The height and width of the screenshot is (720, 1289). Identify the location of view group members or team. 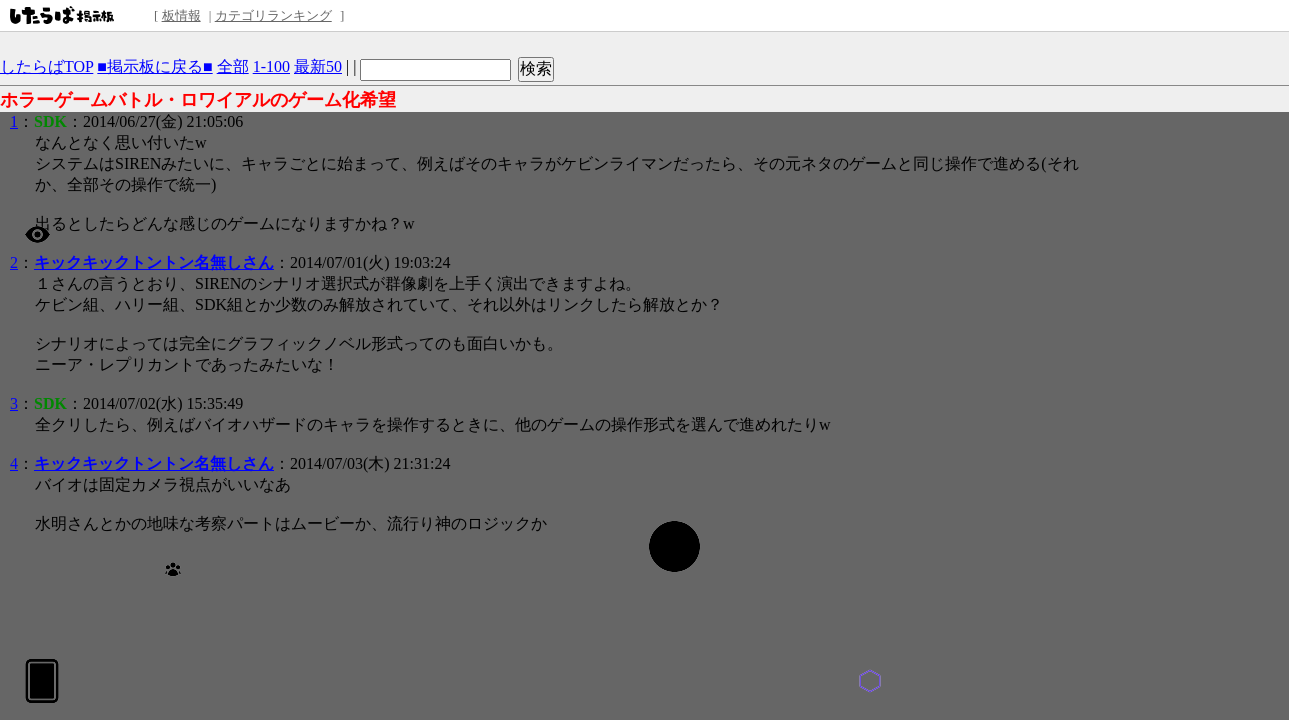
(173, 569).